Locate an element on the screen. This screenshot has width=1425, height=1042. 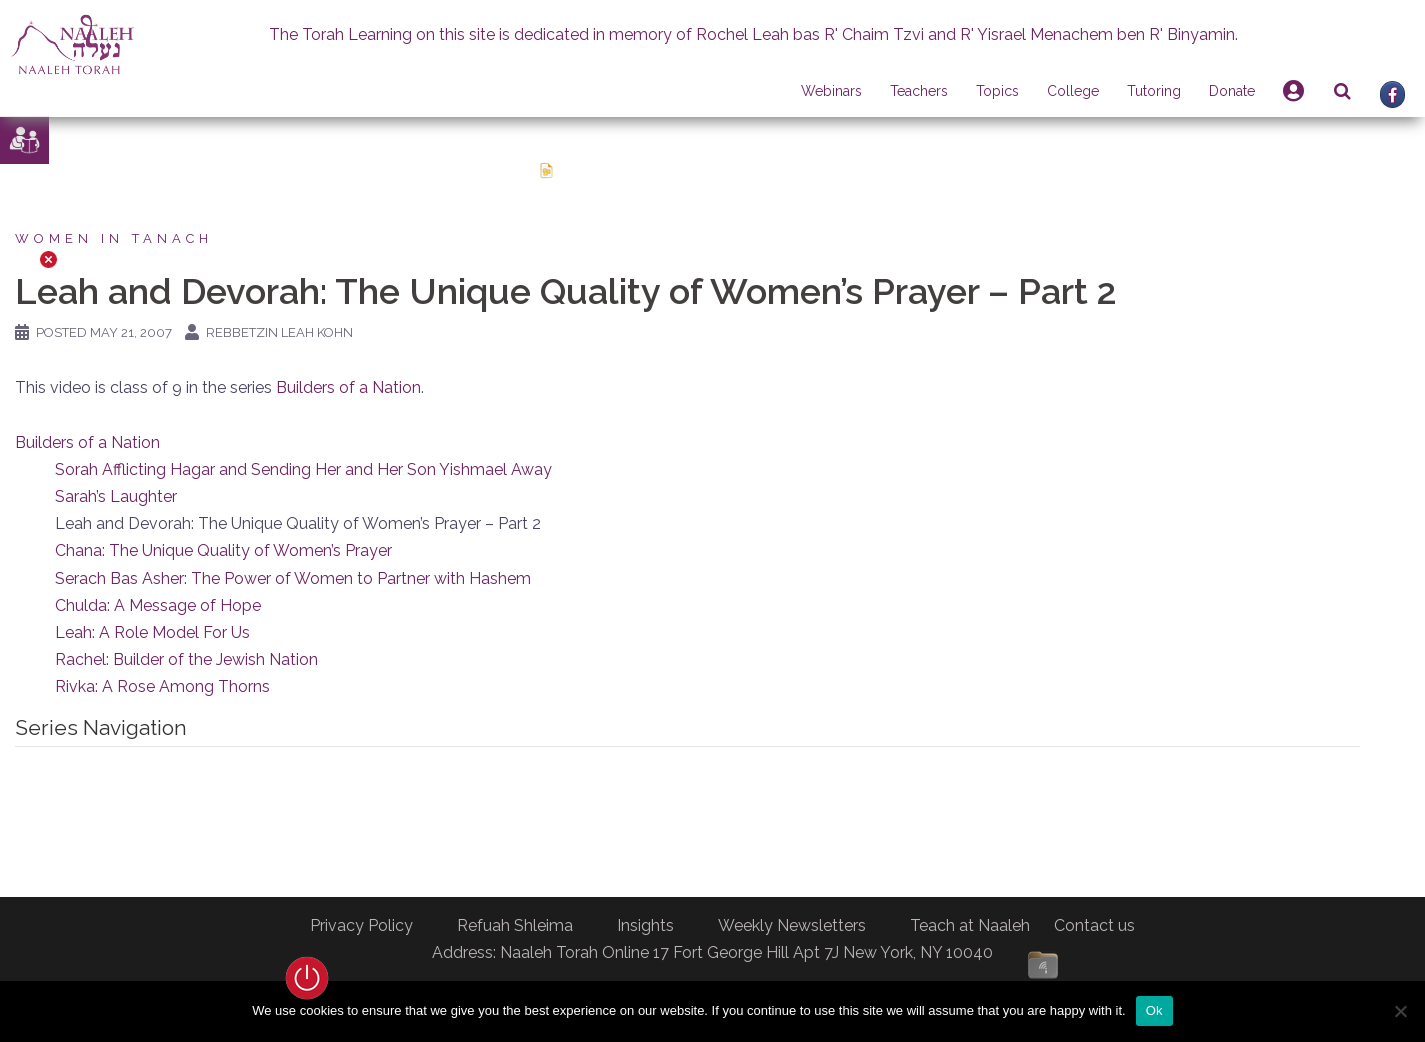
stop or cancel the current action is located at coordinates (48, 259).